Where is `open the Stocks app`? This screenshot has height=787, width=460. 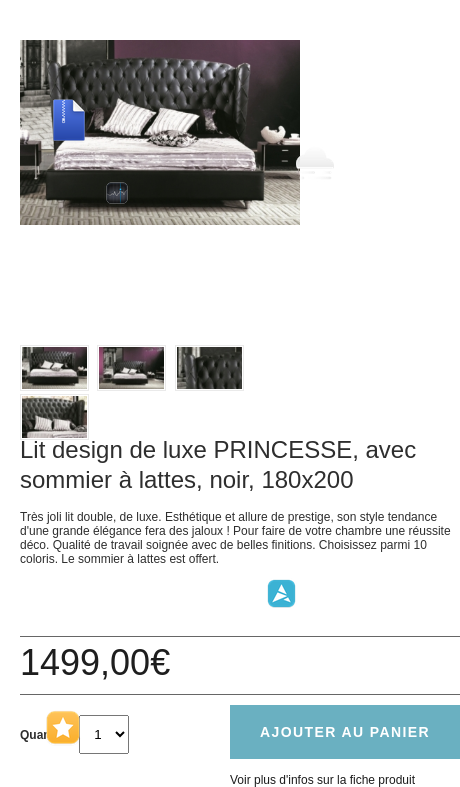
open the Stocks app is located at coordinates (117, 193).